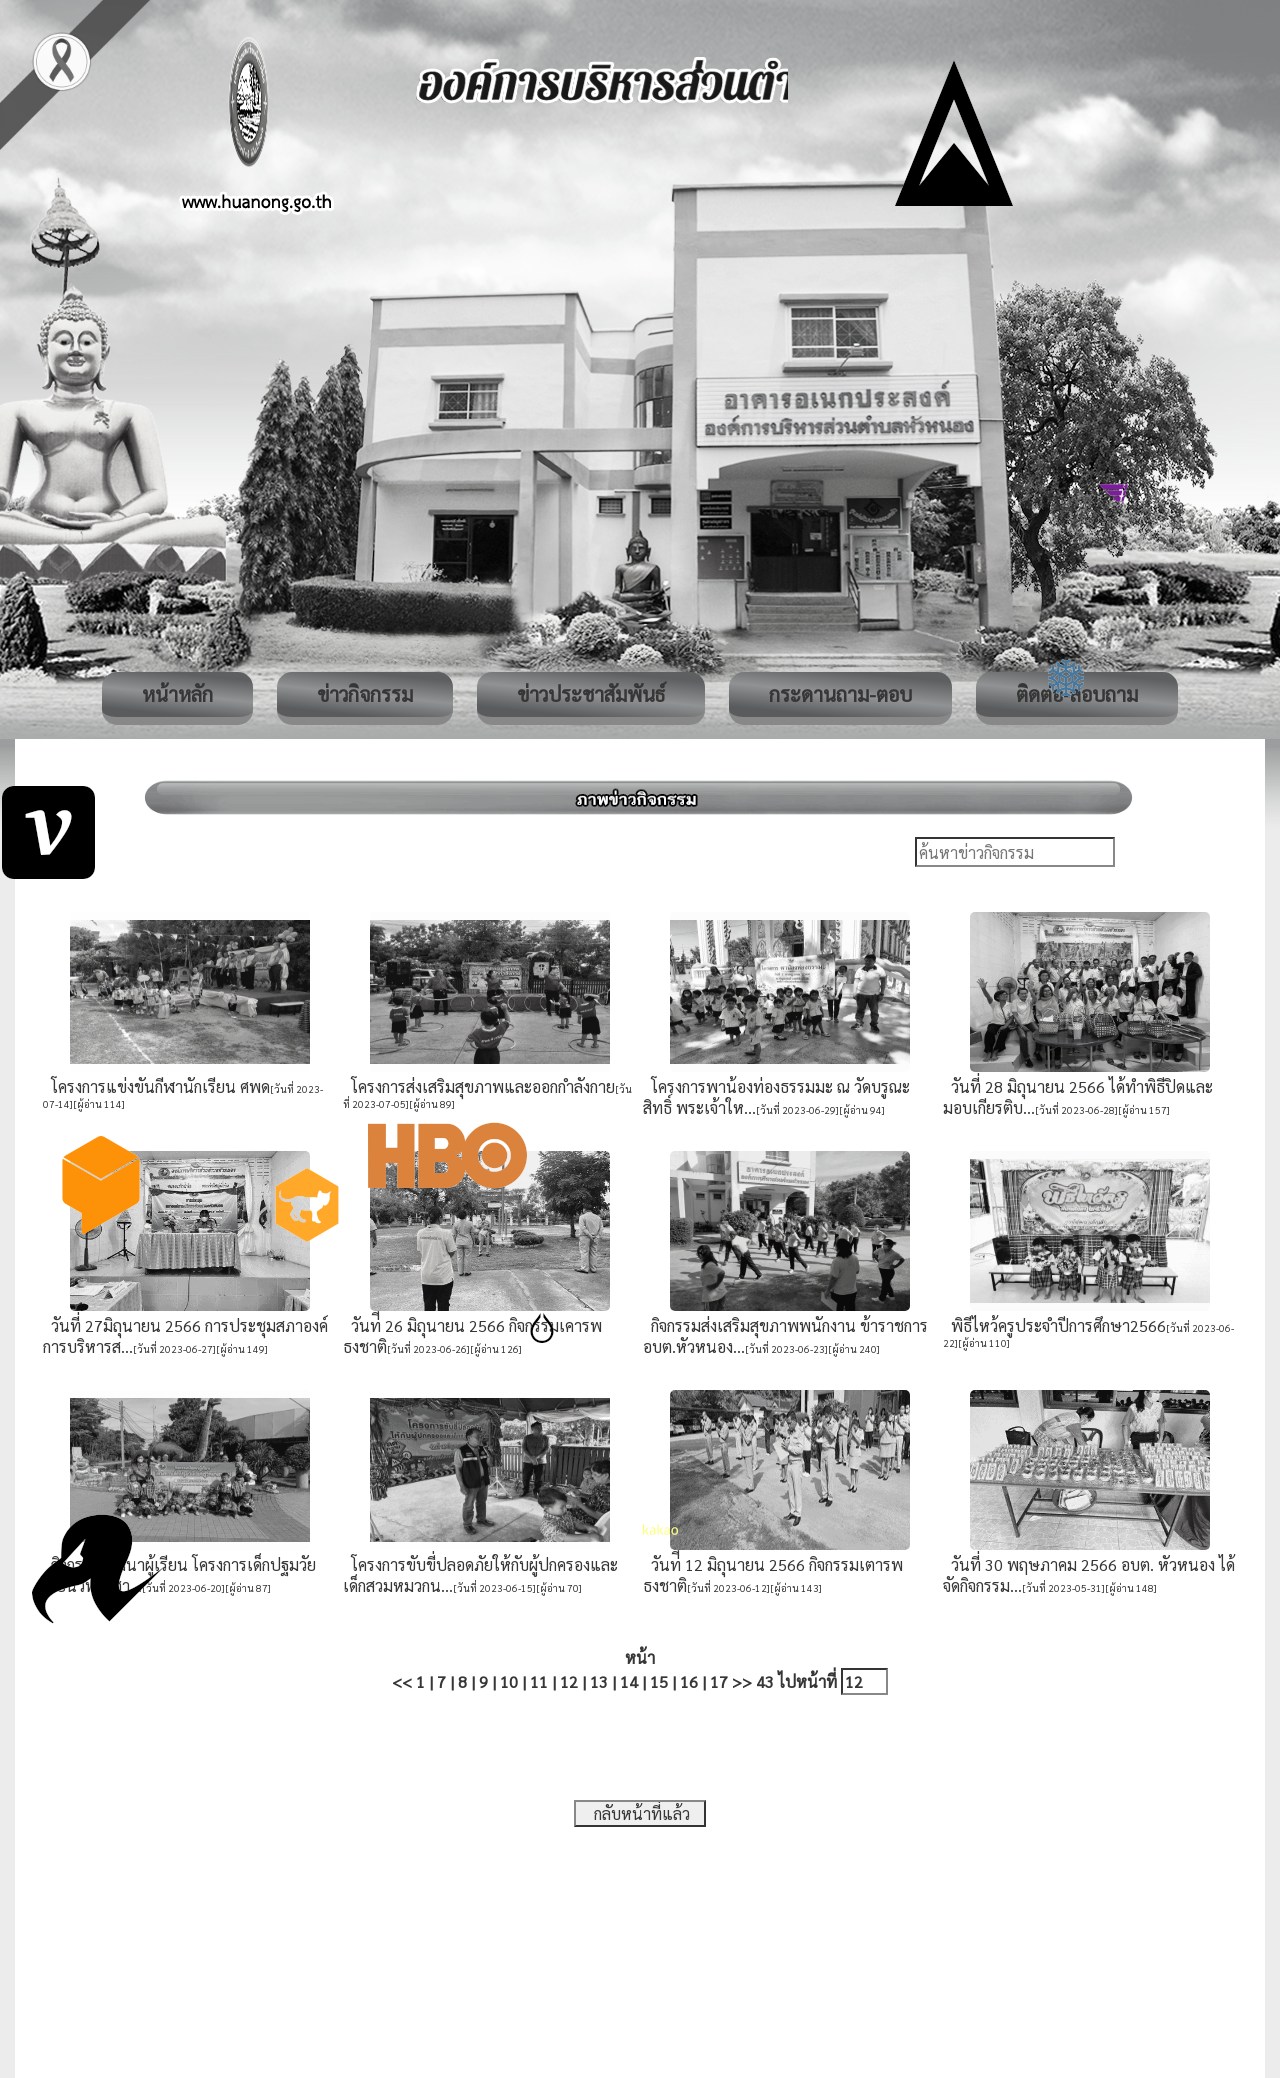 This screenshot has height=2078, width=1280. What do you see at coordinates (48, 832) in the screenshot?
I see `open velog blogging platform` at bounding box center [48, 832].